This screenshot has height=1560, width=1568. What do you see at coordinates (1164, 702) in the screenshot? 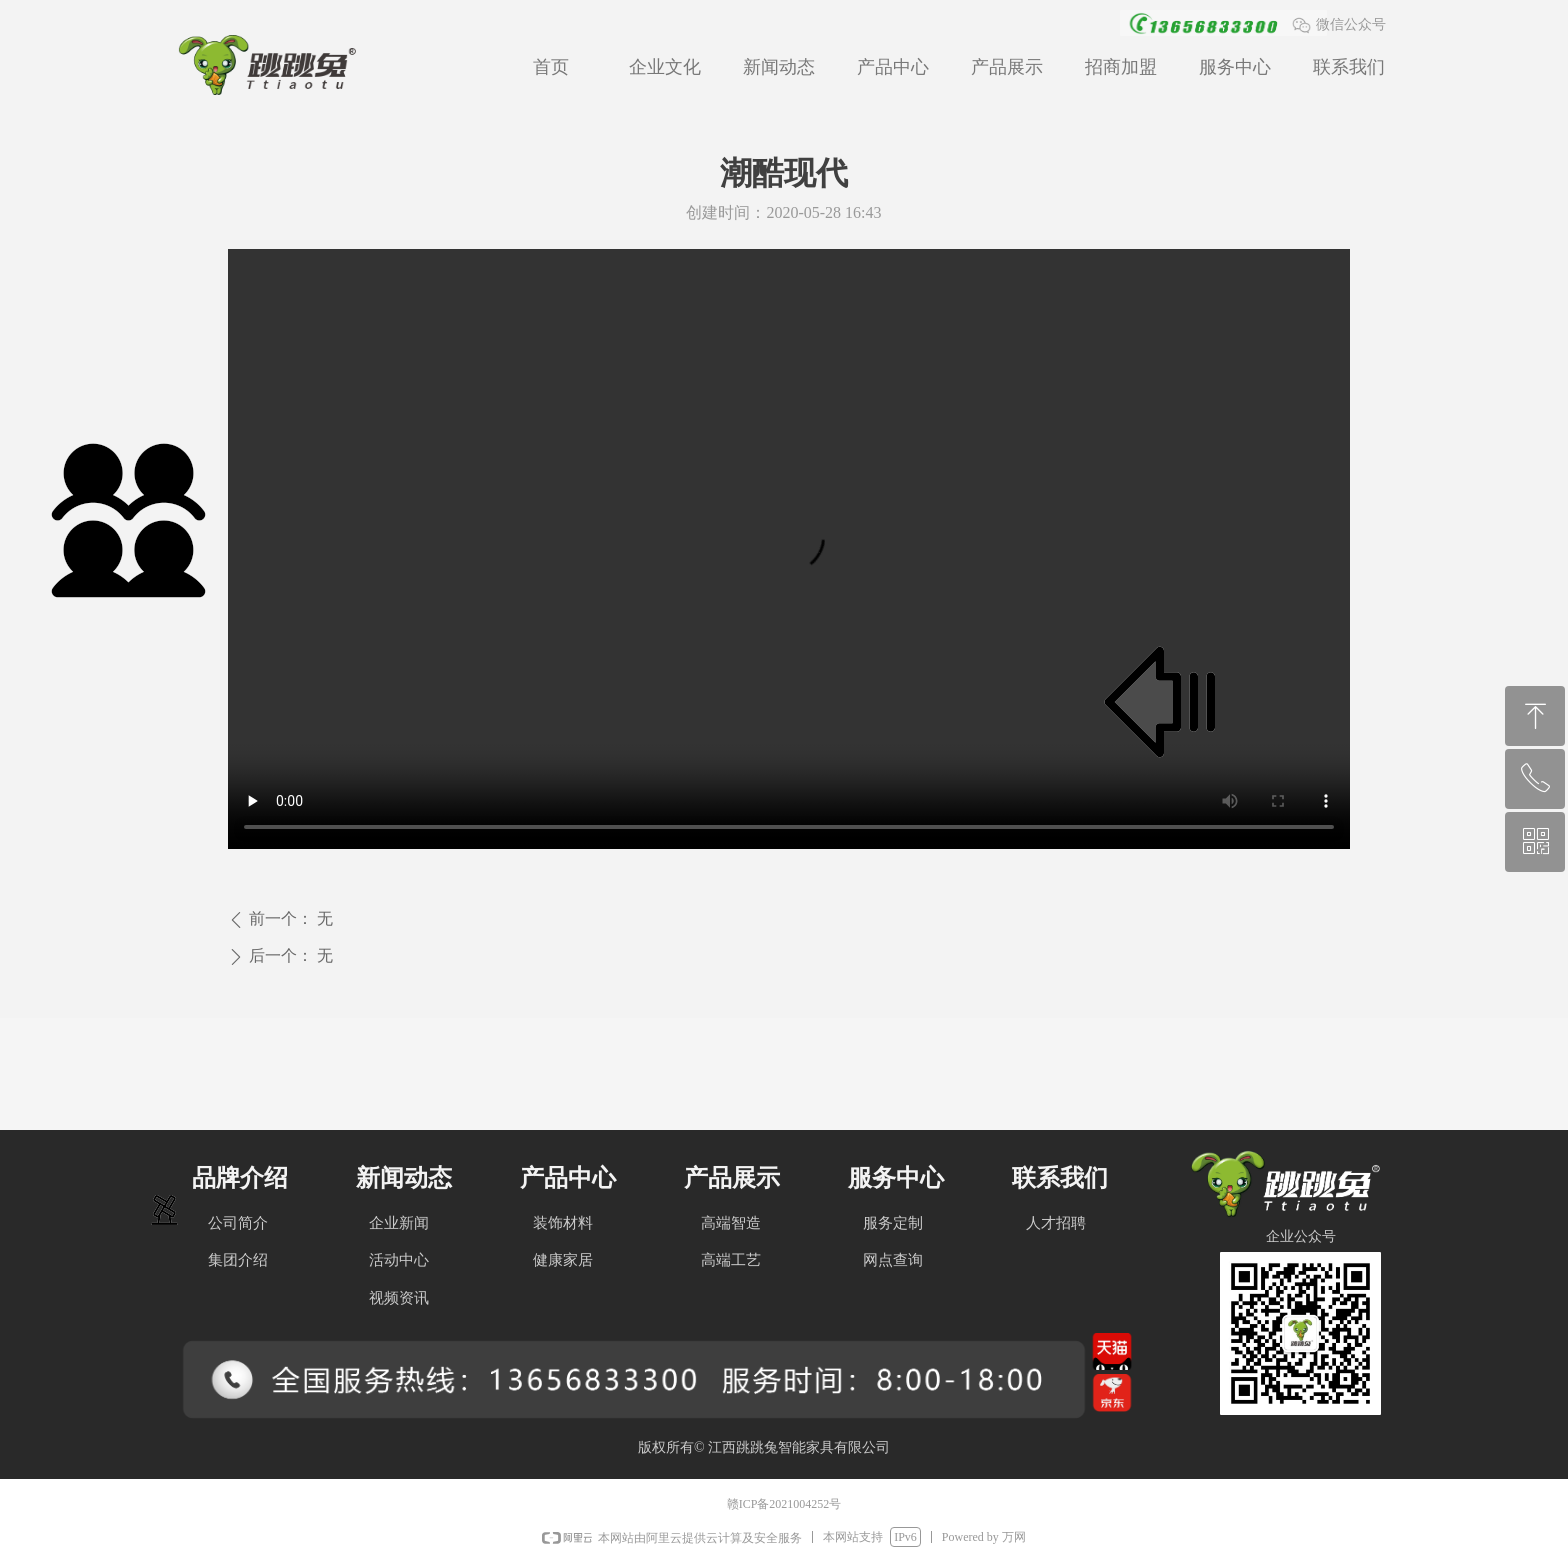
I see `go back or return to previous screen` at bounding box center [1164, 702].